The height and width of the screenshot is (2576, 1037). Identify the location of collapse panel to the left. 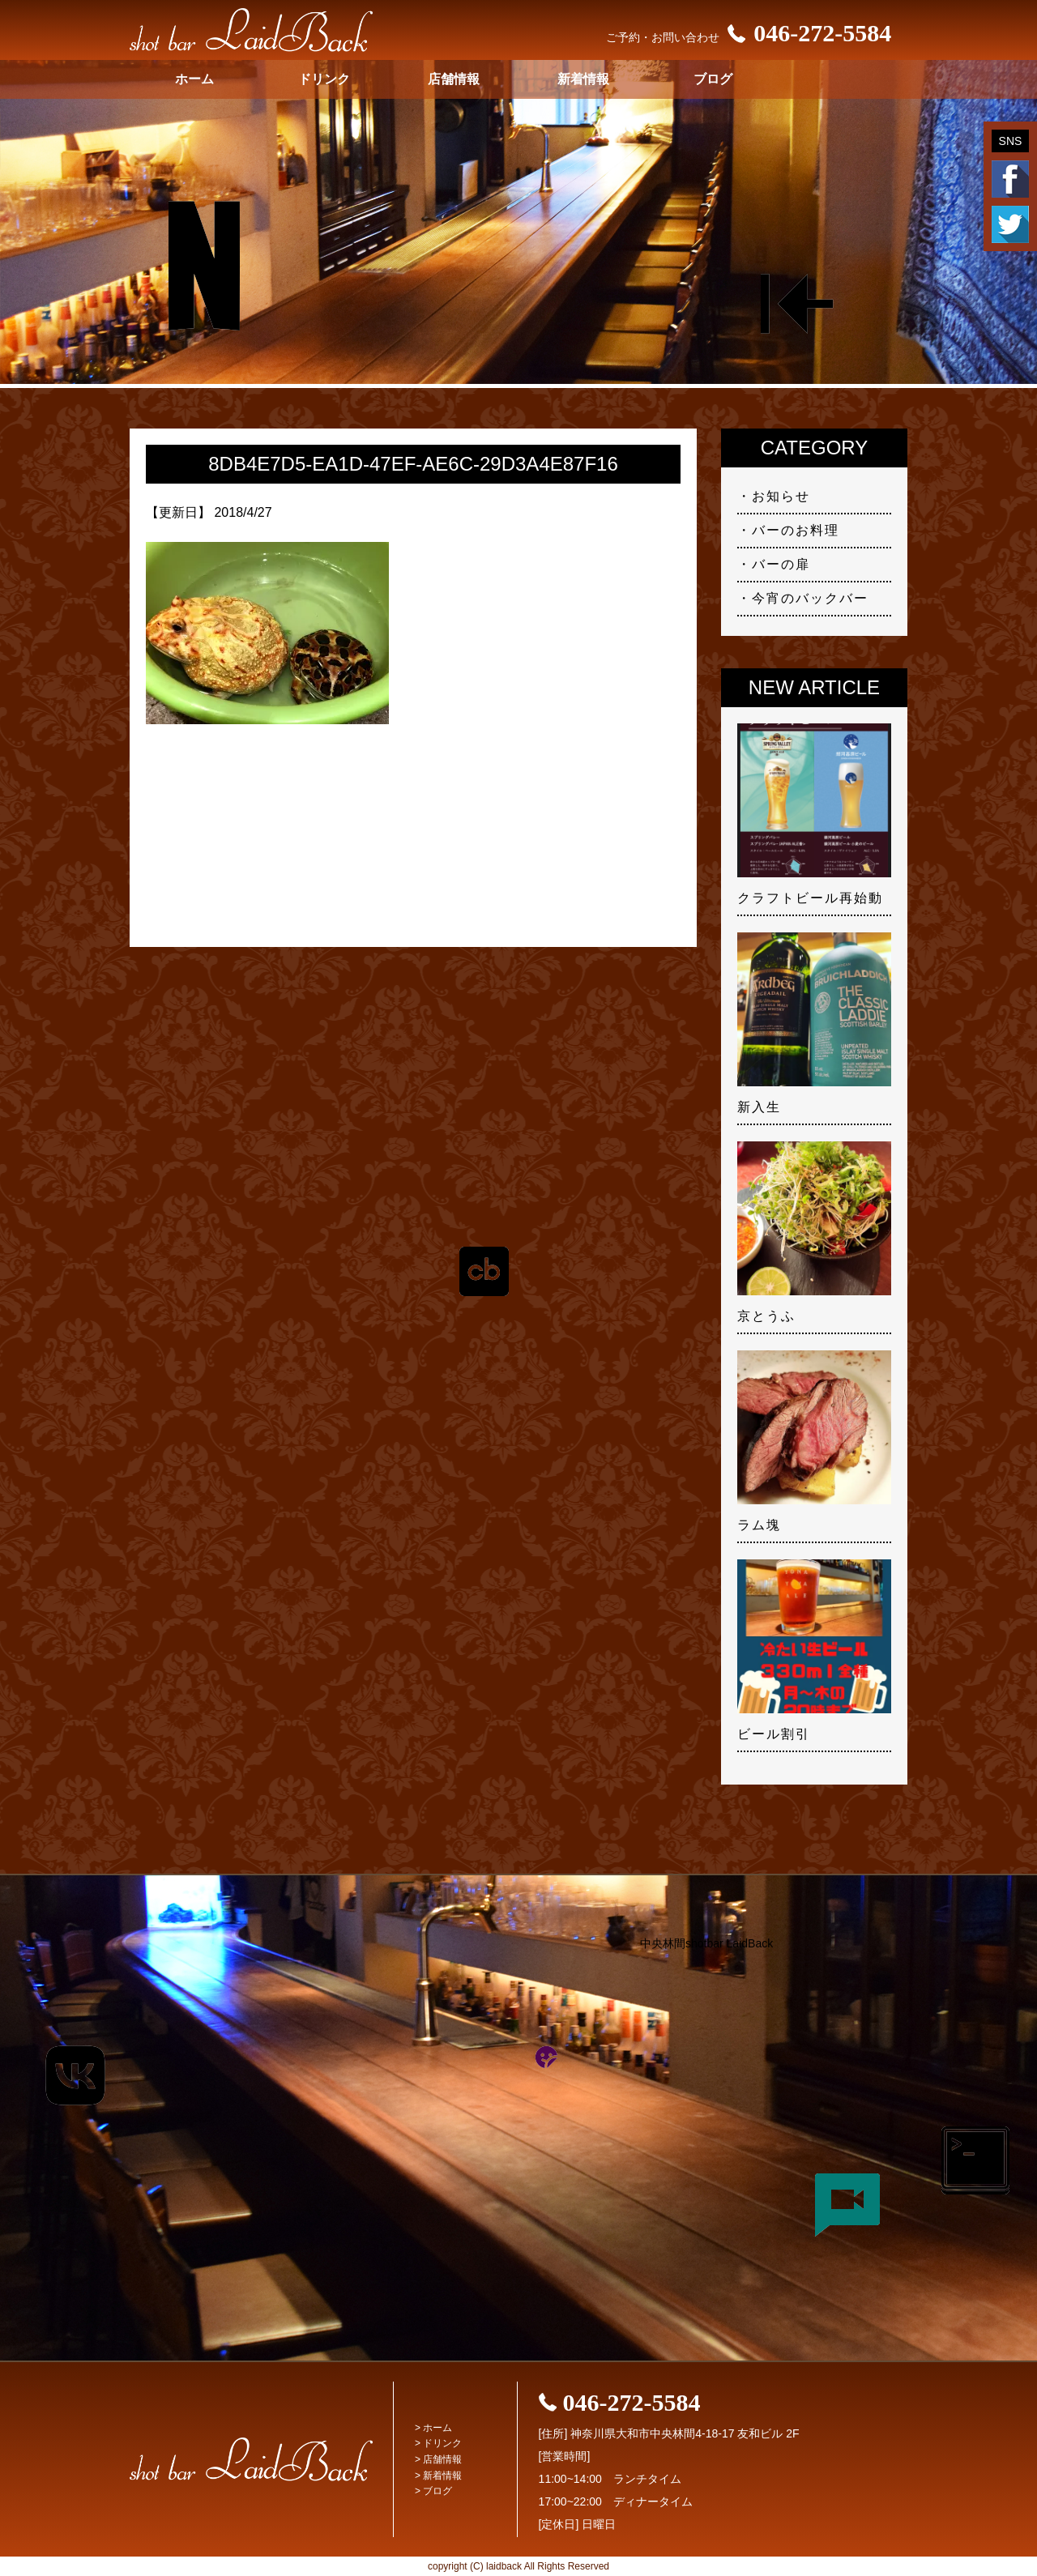
(795, 304).